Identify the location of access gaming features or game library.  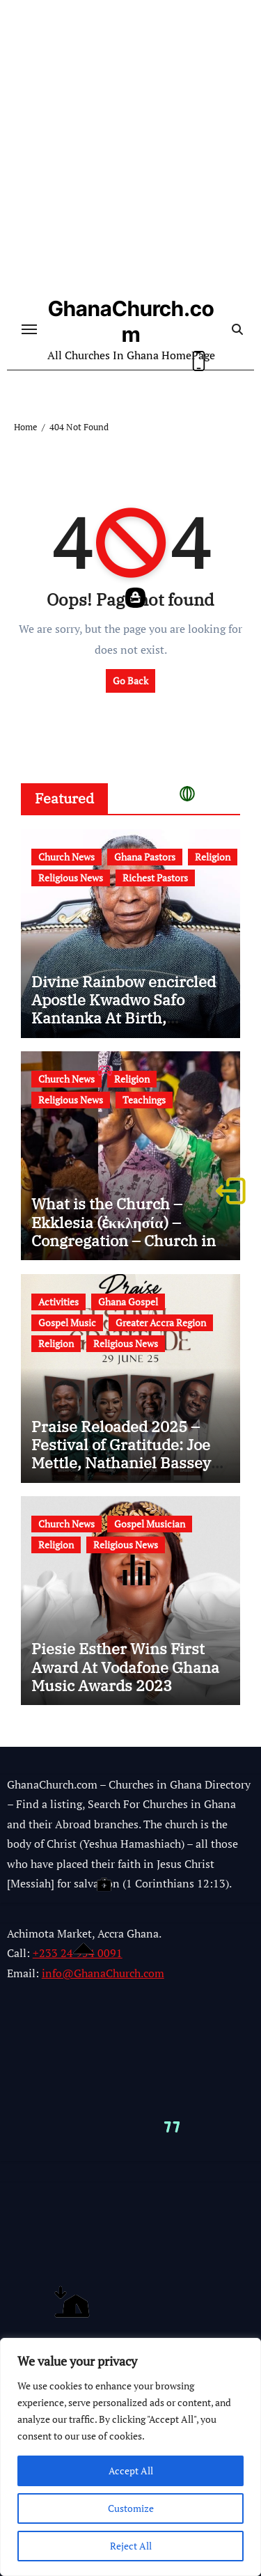
(104, 1070).